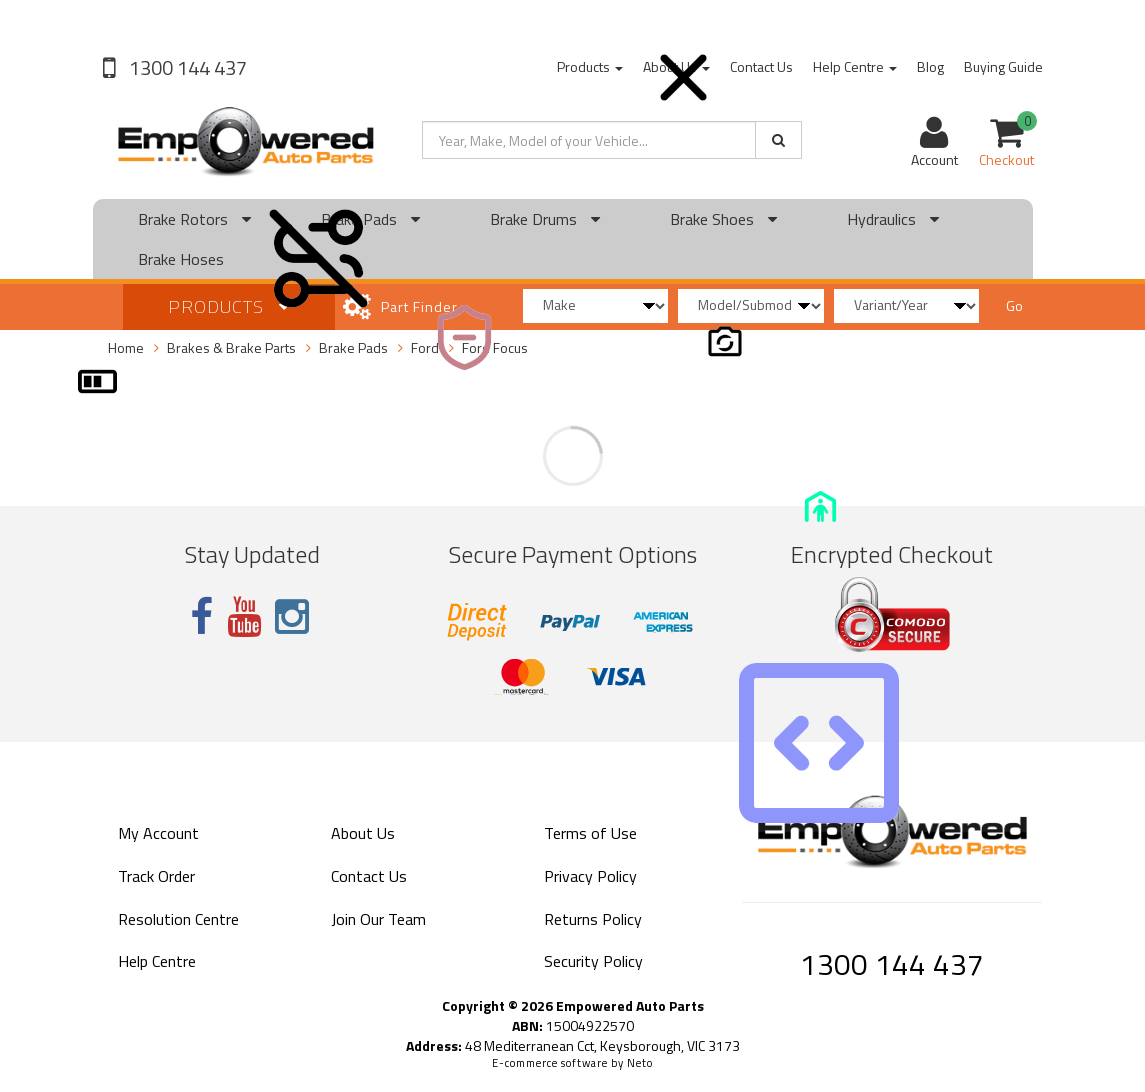 The image size is (1145, 1092). What do you see at coordinates (820, 506) in the screenshot?
I see `find shelter or emergency housing` at bounding box center [820, 506].